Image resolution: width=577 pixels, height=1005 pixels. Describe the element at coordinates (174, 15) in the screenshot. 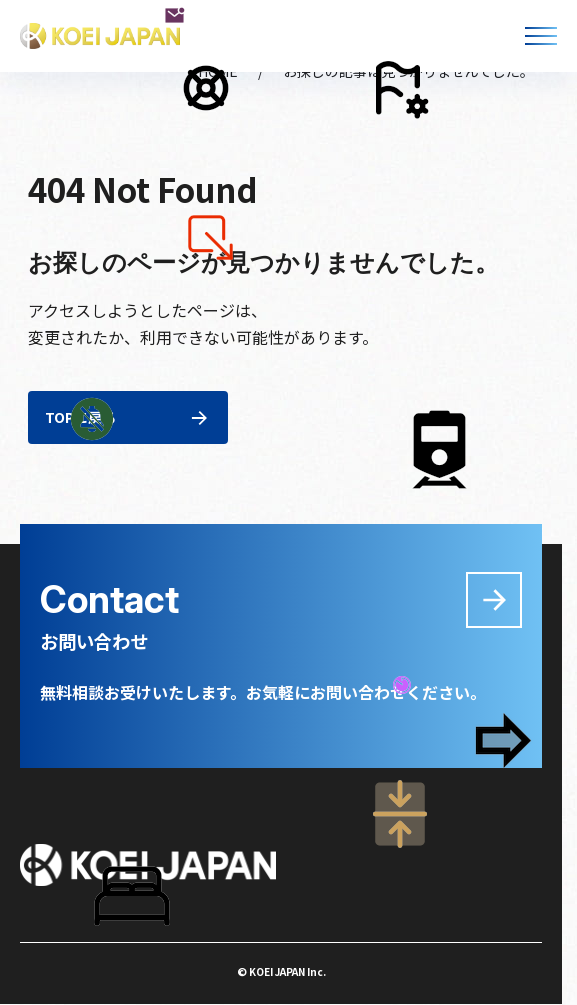

I see `indicates unread email in inbox` at that location.